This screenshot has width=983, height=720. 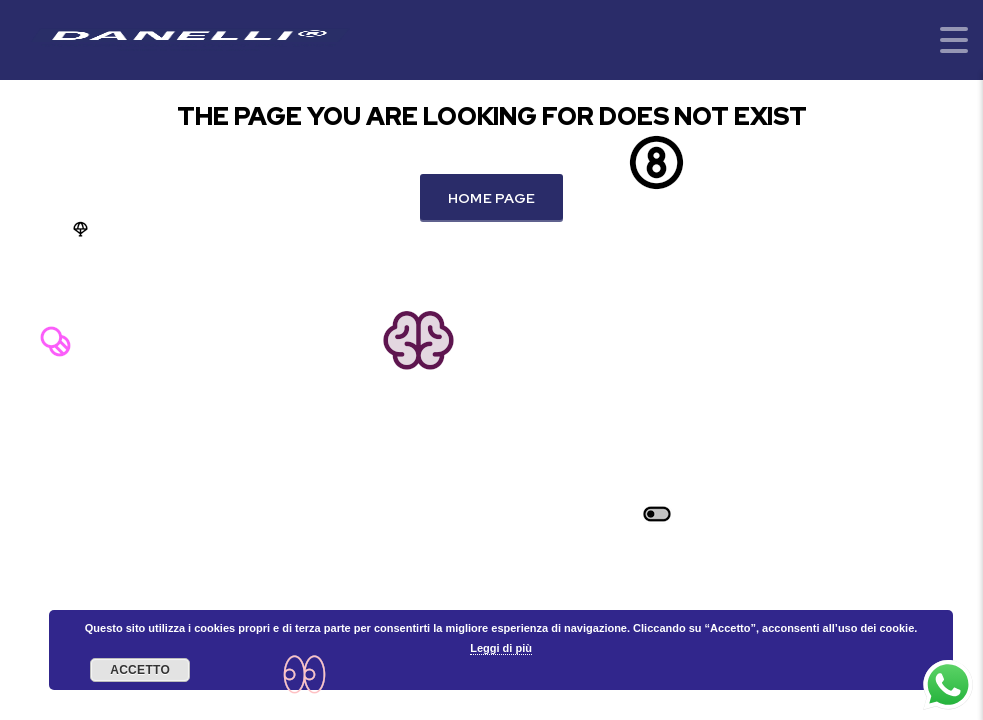 I want to click on access AI or smart features, so click(x=418, y=341).